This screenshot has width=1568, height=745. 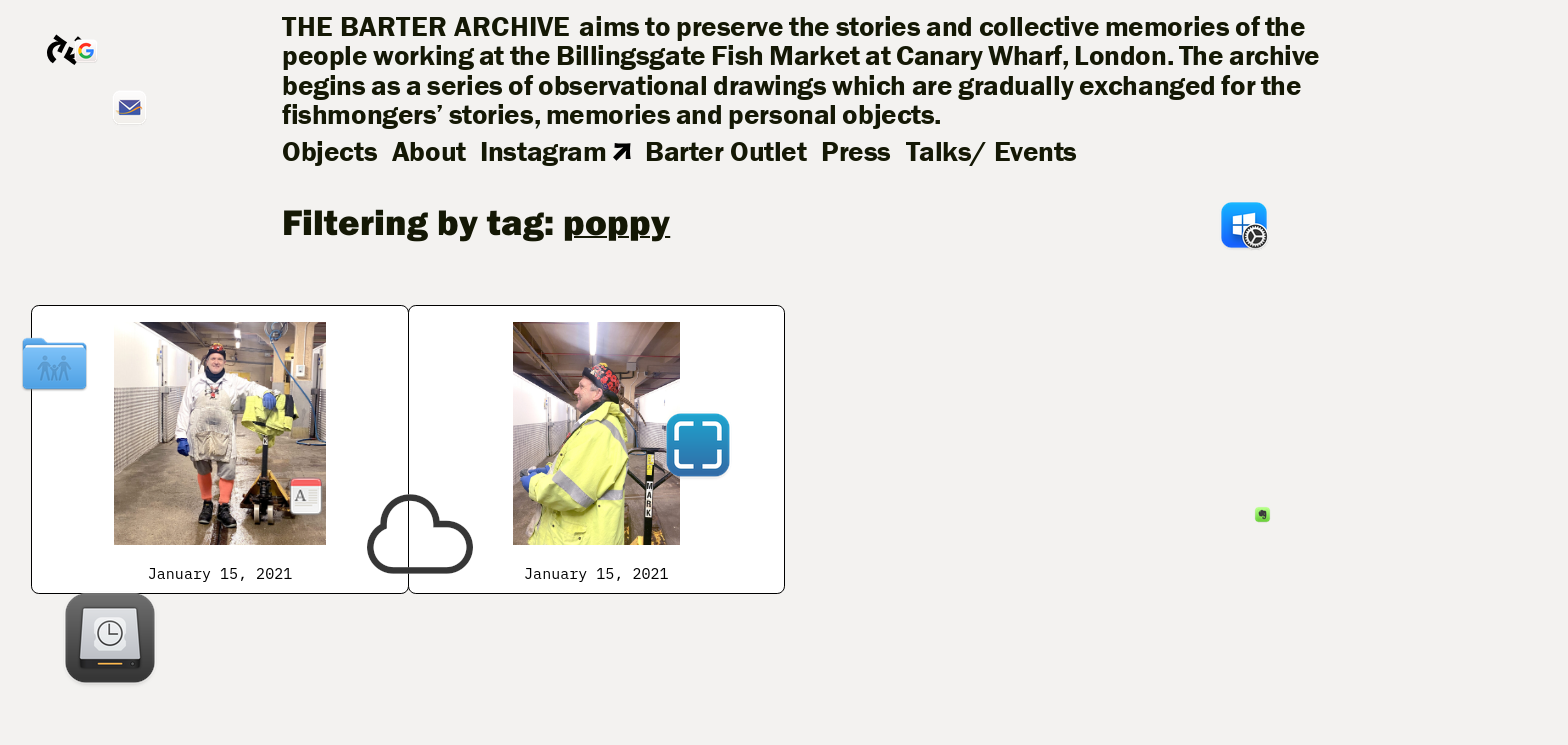 What do you see at coordinates (110, 638) in the screenshot?
I see `open system backup preferences` at bounding box center [110, 638].